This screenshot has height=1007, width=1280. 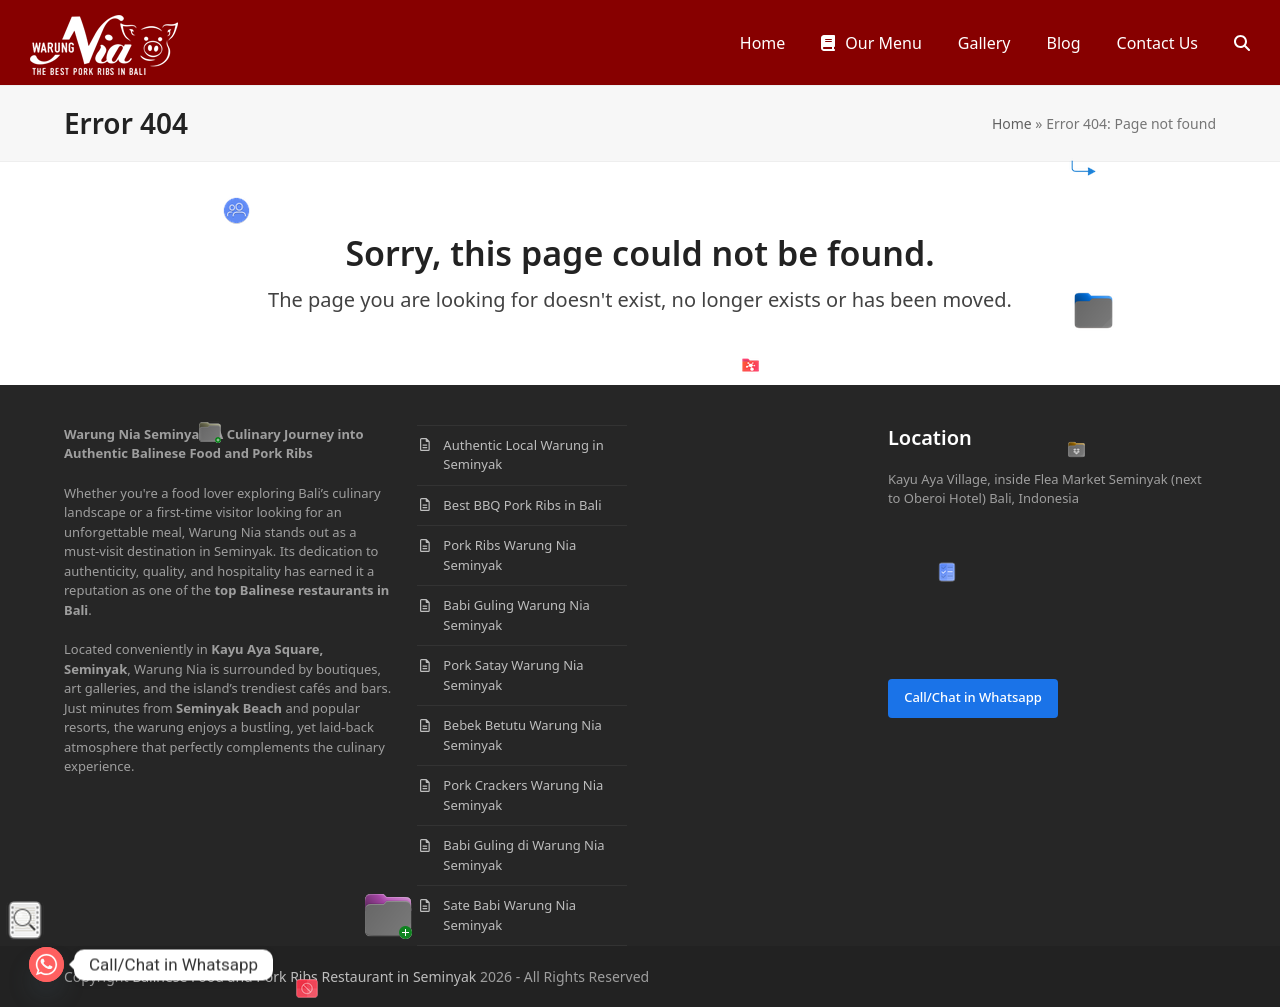 What do you see at coordinates (388, 915) in the screenshot?
I see `create a new folder` at bounding box center [388, 915].